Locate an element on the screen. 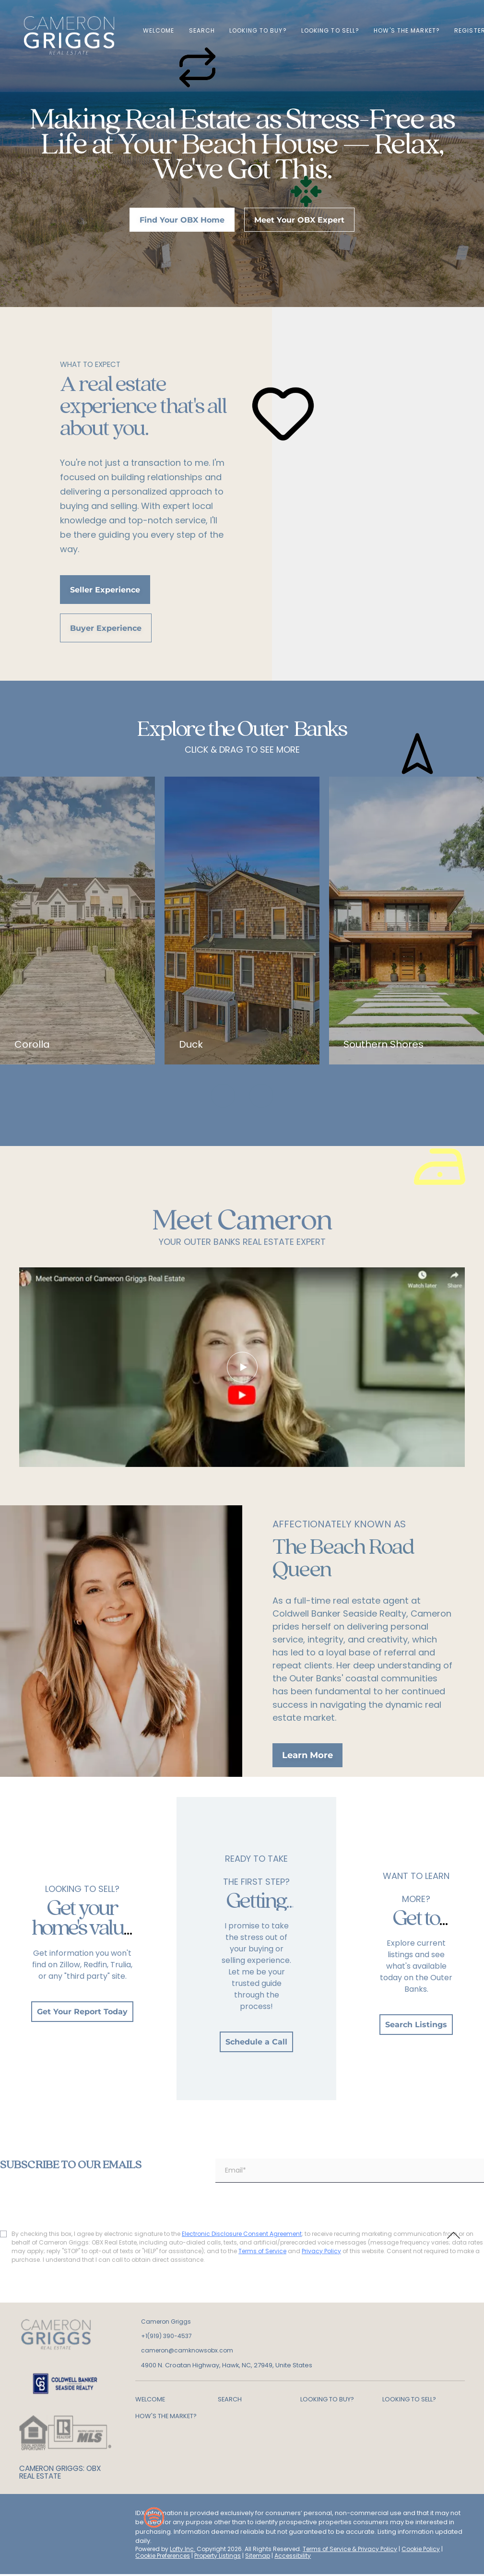  collapse or minimize a section is located at coordinates (453, 2239).